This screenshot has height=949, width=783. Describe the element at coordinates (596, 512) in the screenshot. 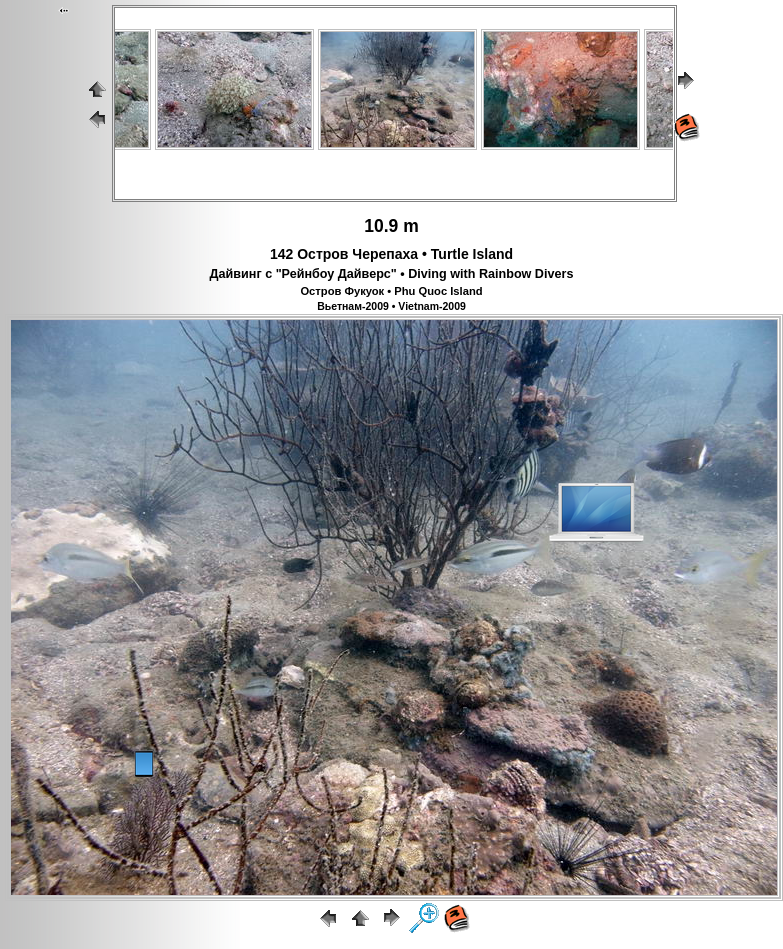

I see `represents an apple ibook g4 laptop device` at that location.